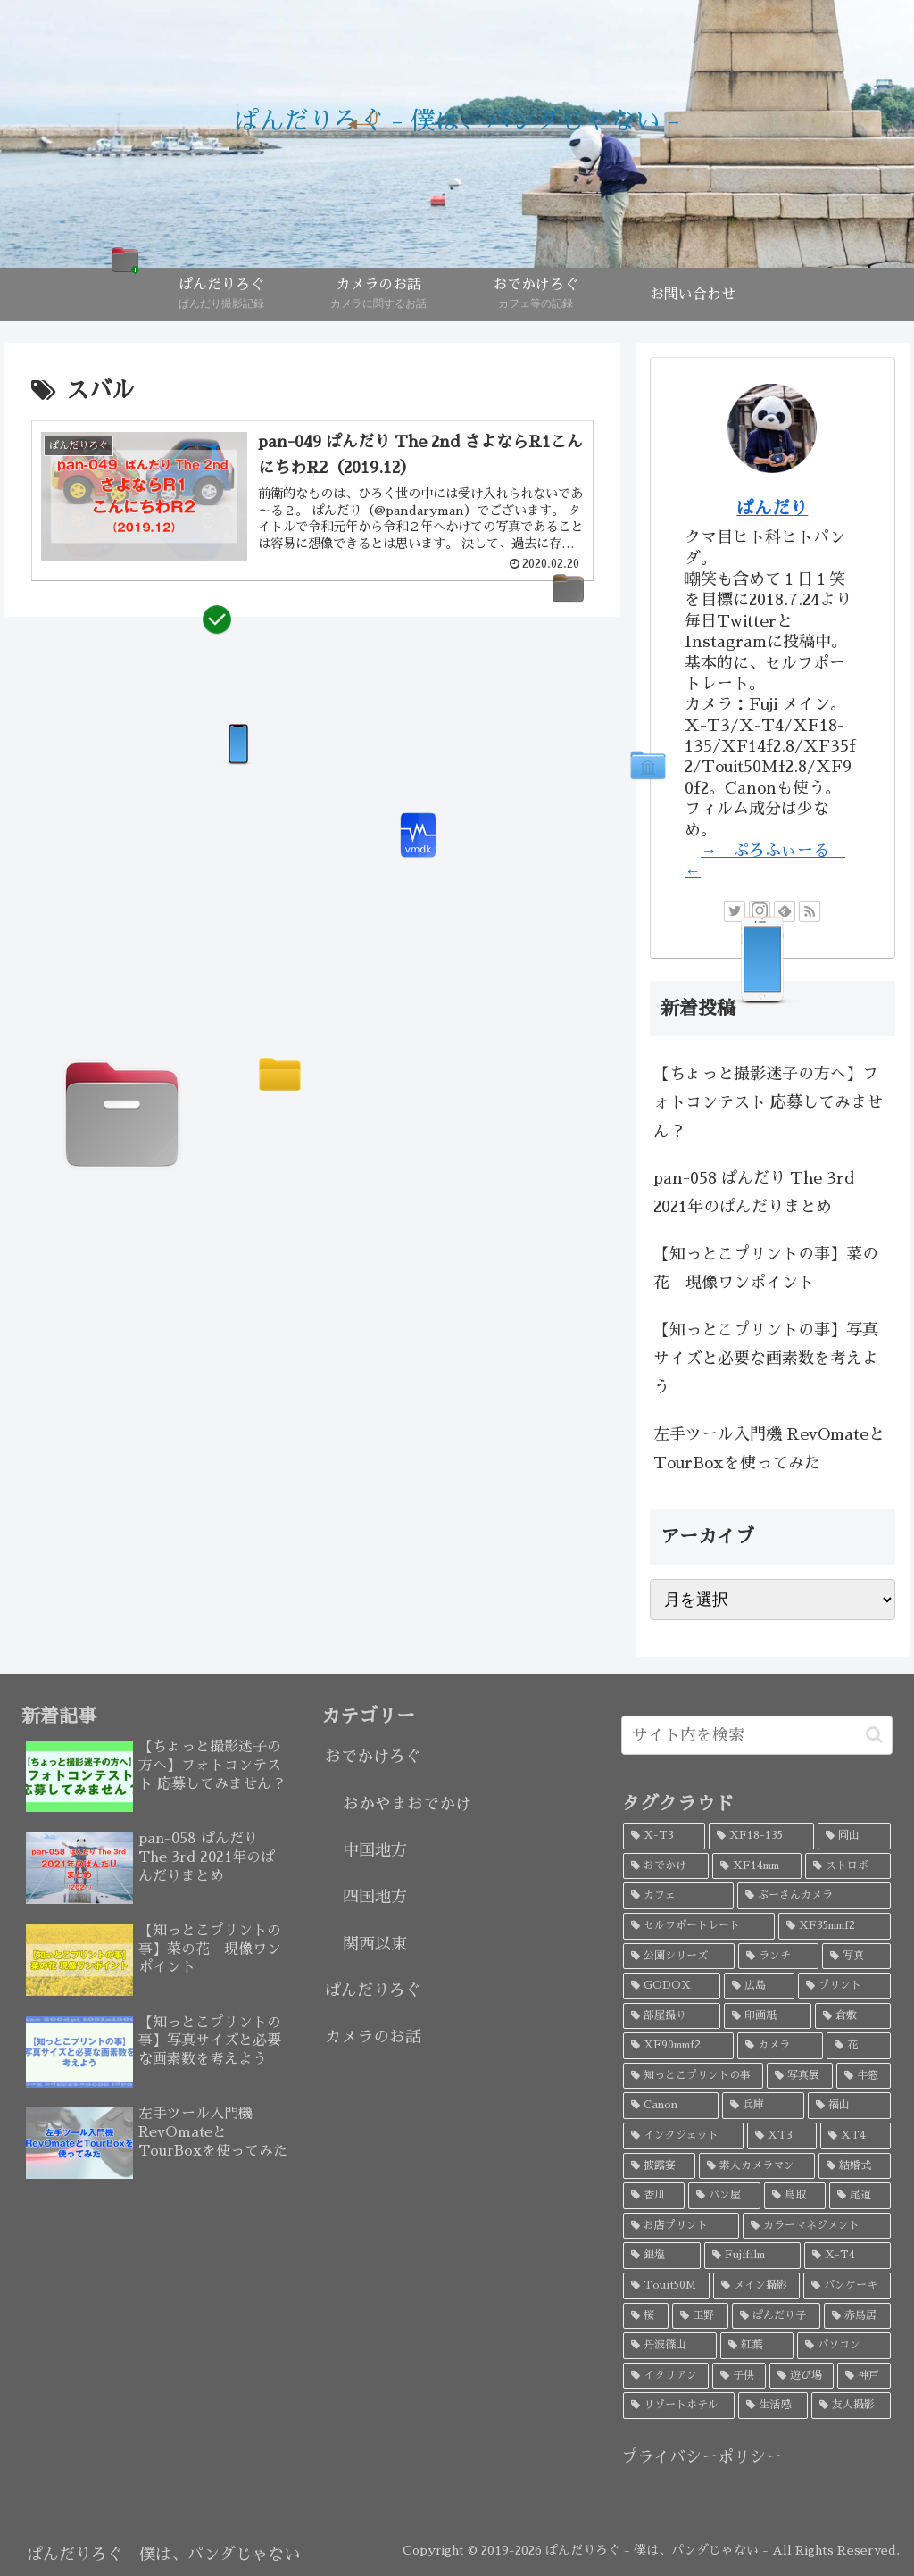 The width and height of the screenshot is (914, 2576). Describe the element at coordinates (125, 260) in the screenshot. I see `create a new folder` at that location.